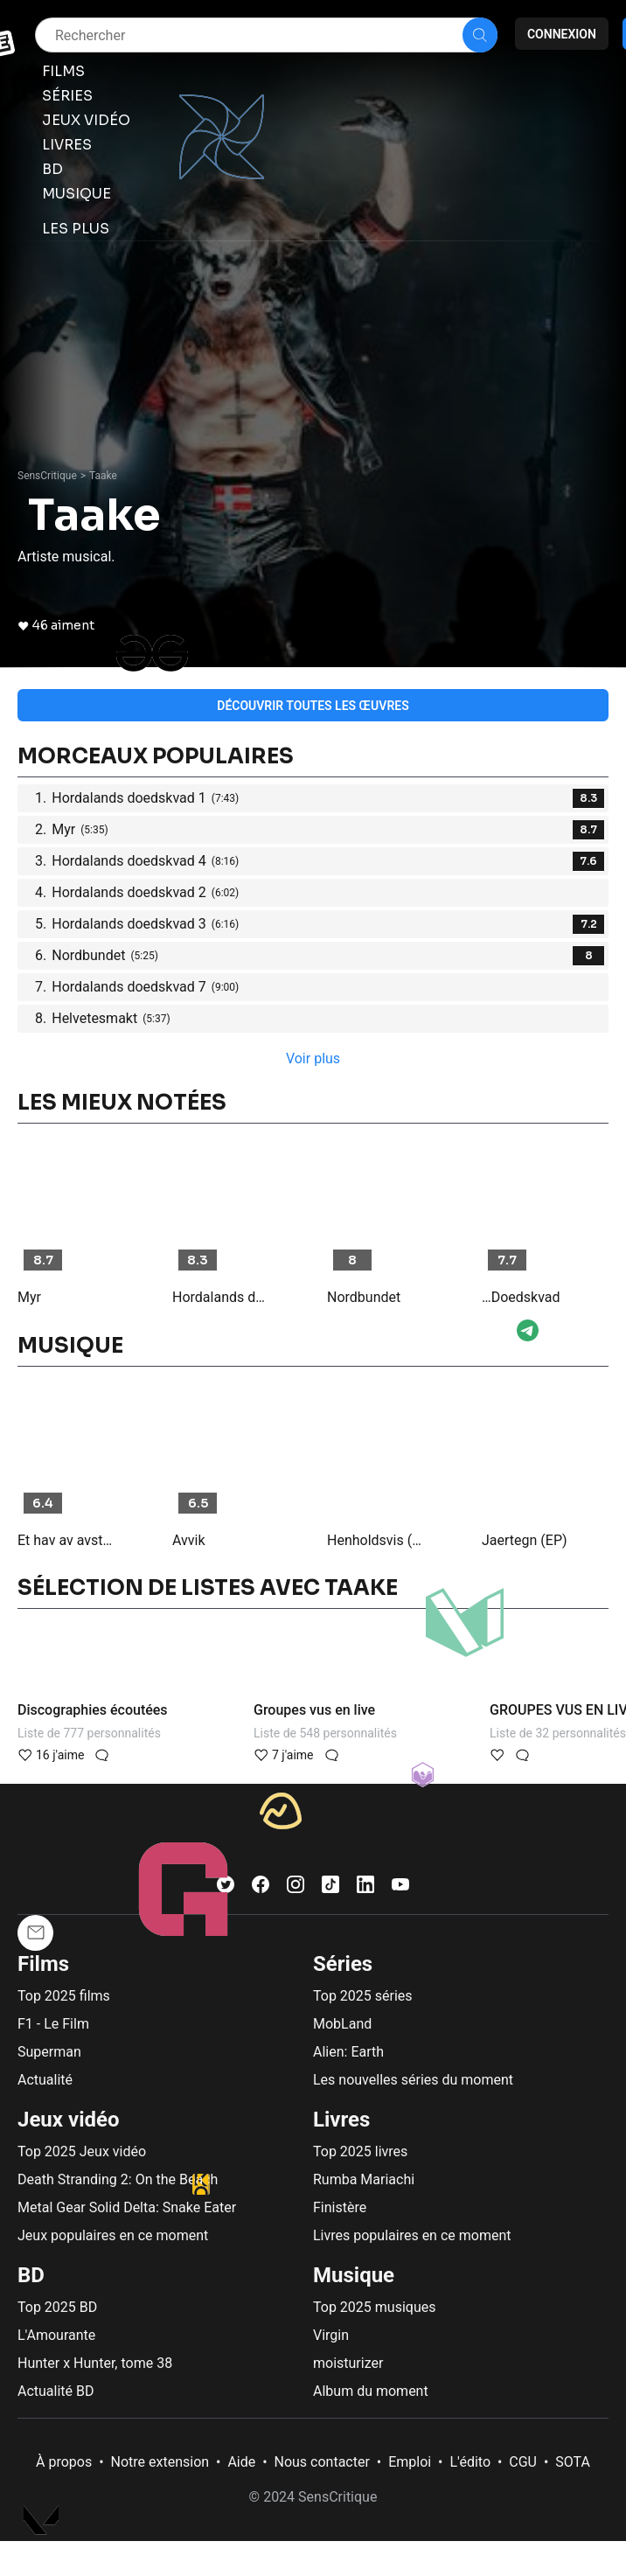 This screenshot has height=2576, width=626. What do you see at coordinates (152, 653) in the screenshot?
I see `visit geeksforgeeks website` at bounding box center [152, 653].